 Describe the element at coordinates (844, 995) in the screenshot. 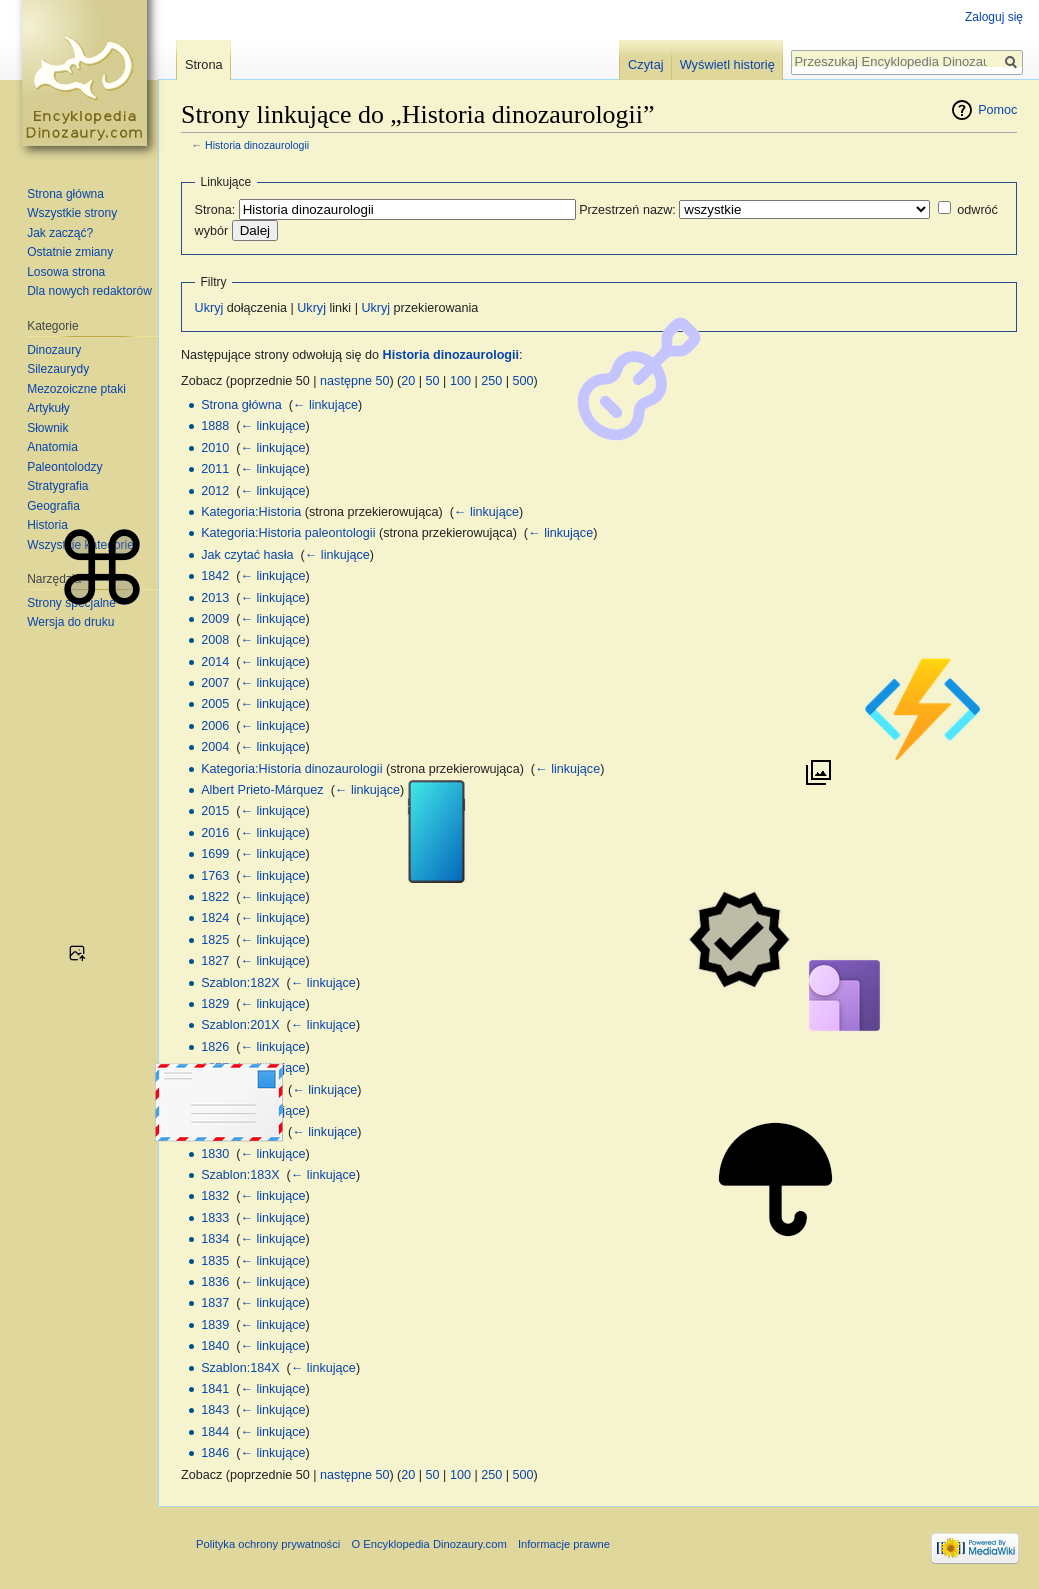

I see `open the CoreHR app` at that location.